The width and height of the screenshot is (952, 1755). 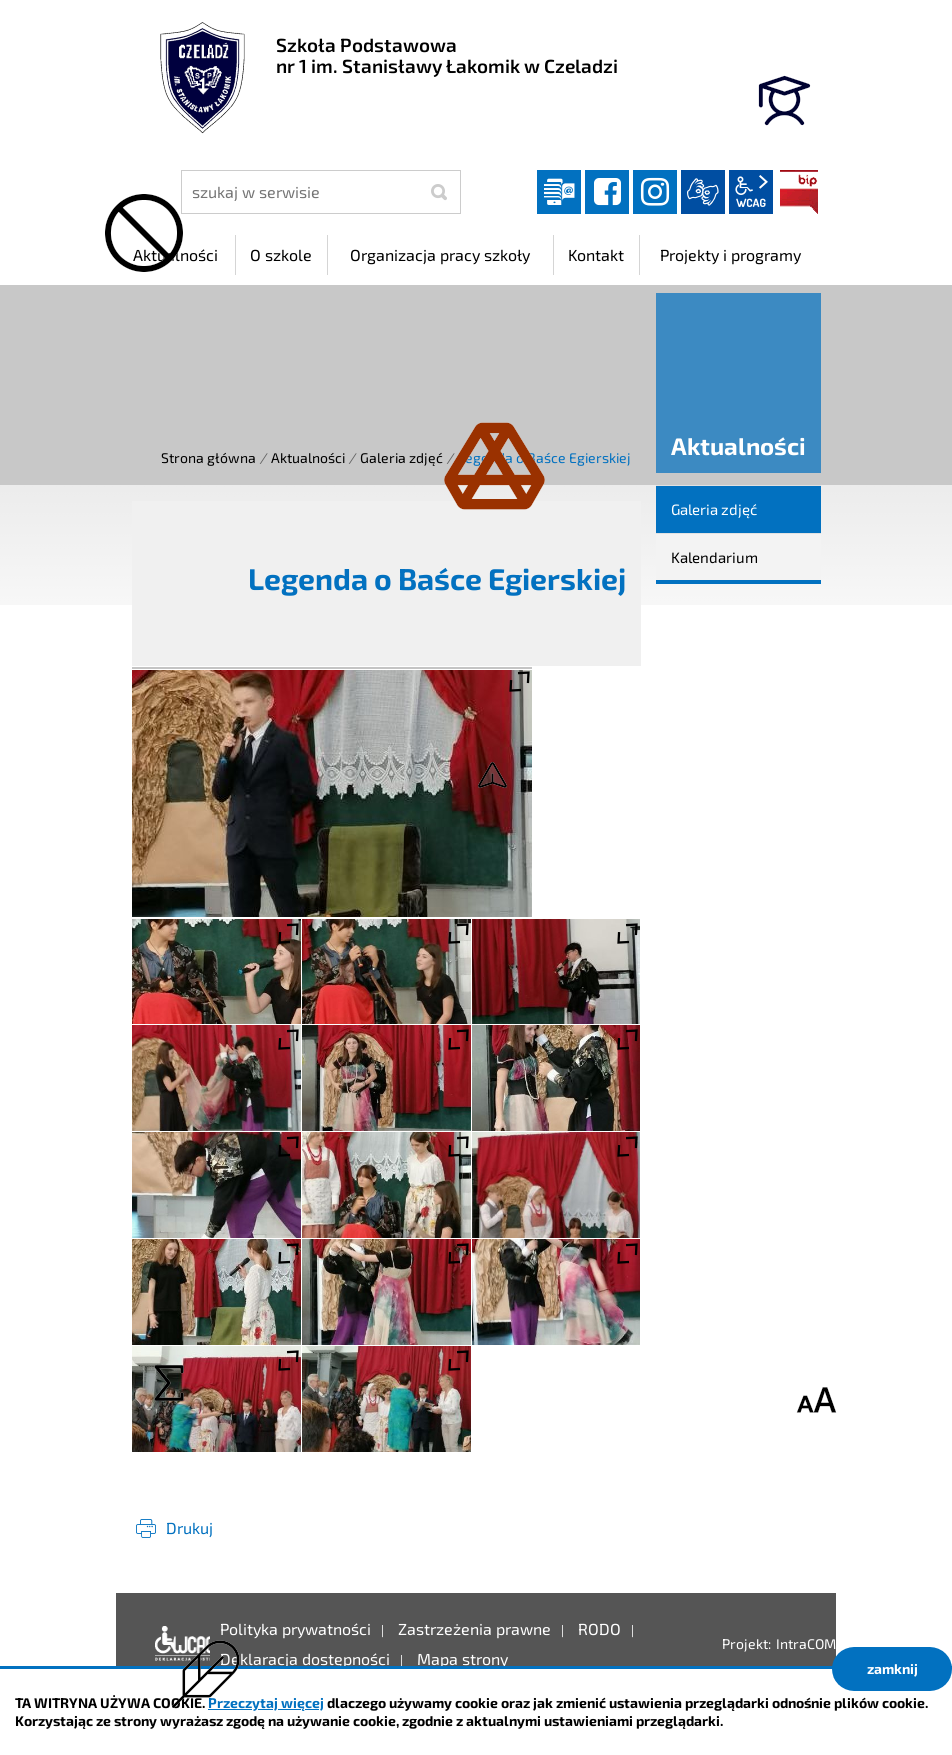 What do you see at coordinates (816, 1398) in the screenshot?
I see `adjust text size settings` at bounding box center [816, 1398].